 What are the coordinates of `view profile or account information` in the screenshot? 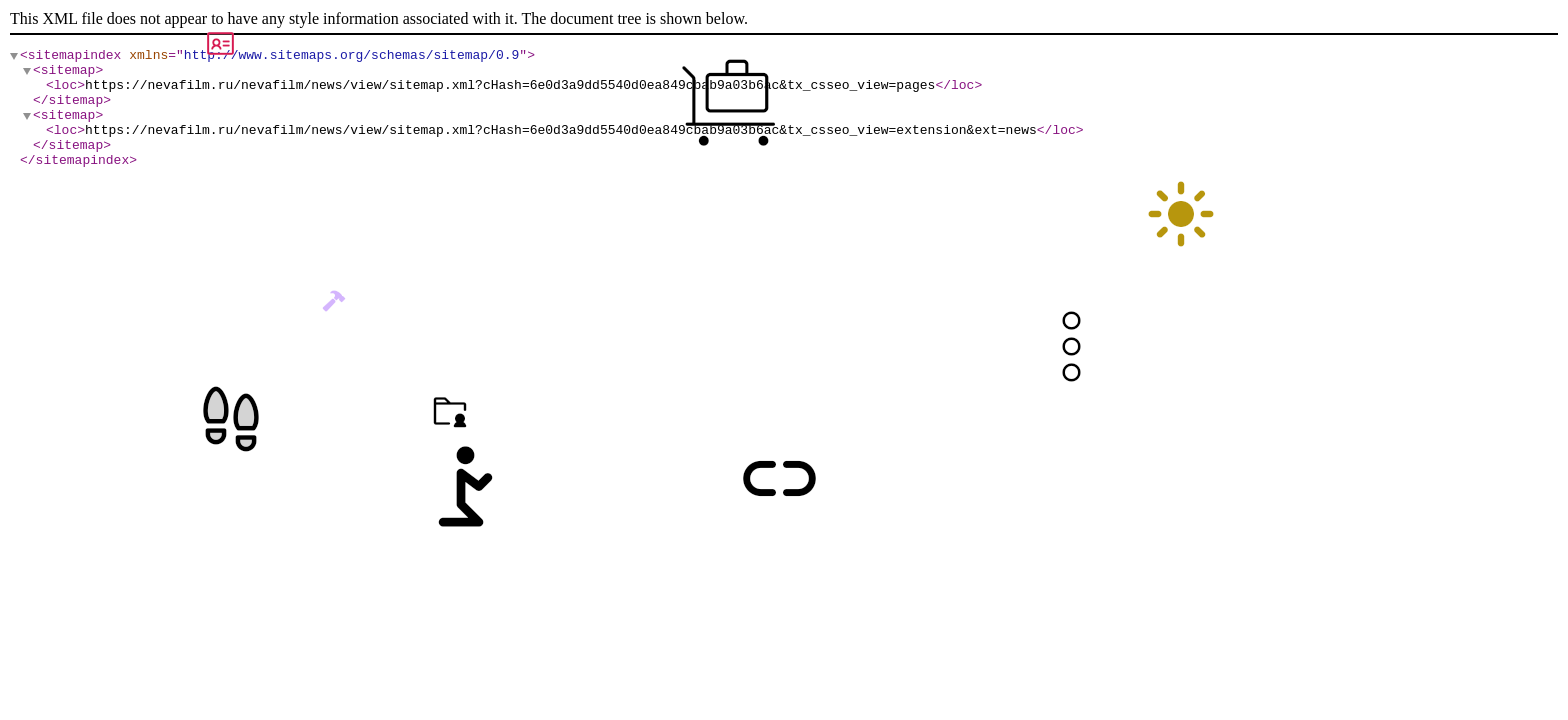 It's located at (220, 43).